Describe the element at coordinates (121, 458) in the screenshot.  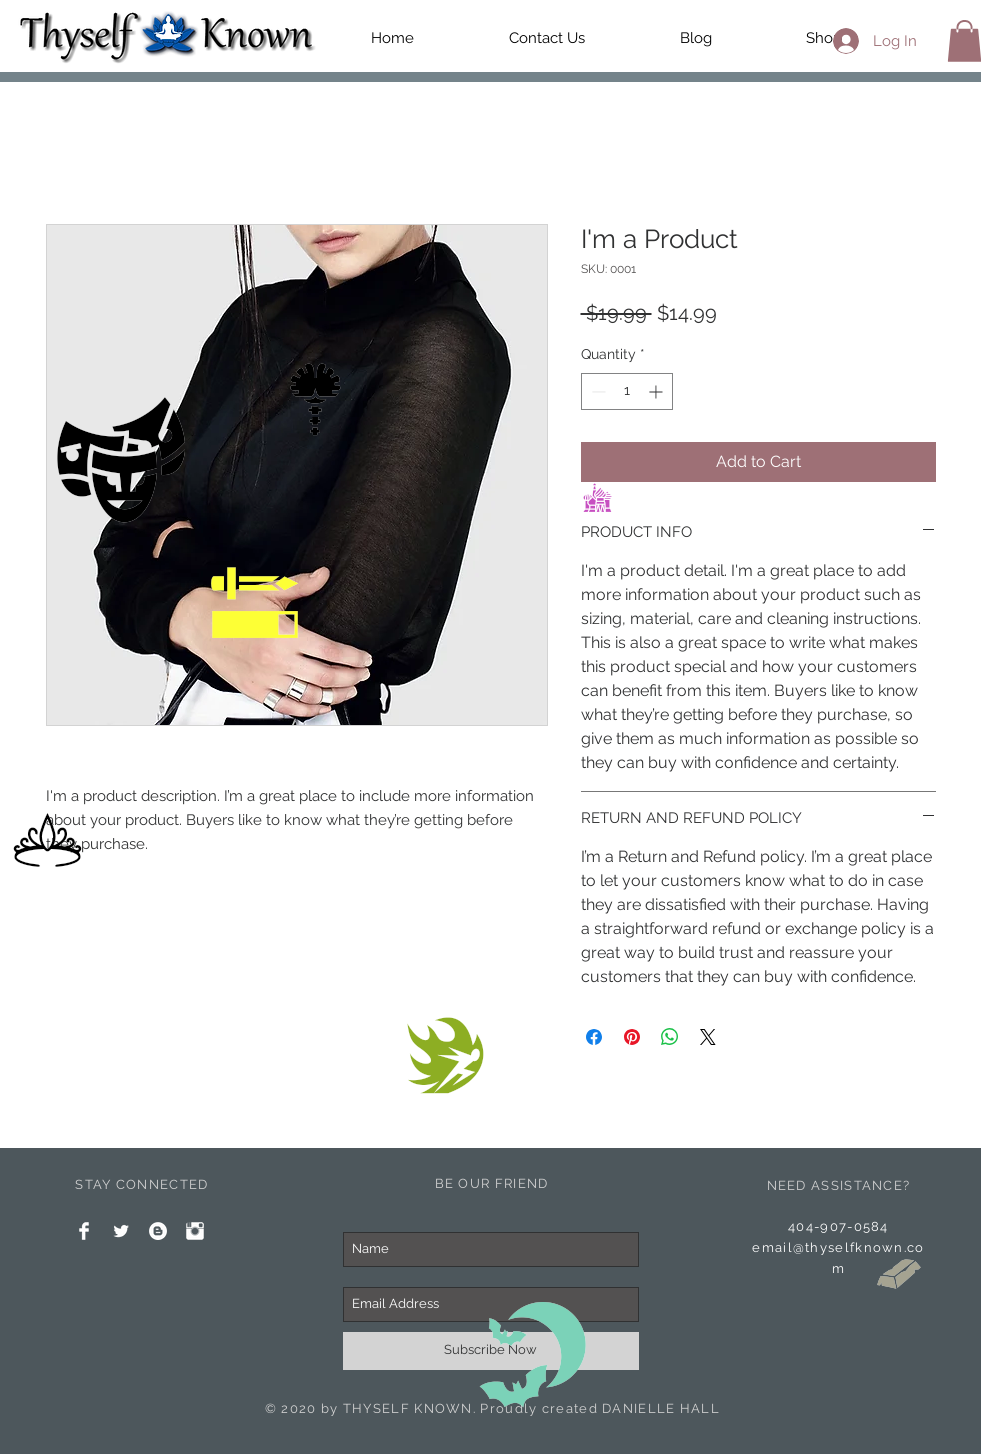
I see `access theater or entertainment section` at that location.